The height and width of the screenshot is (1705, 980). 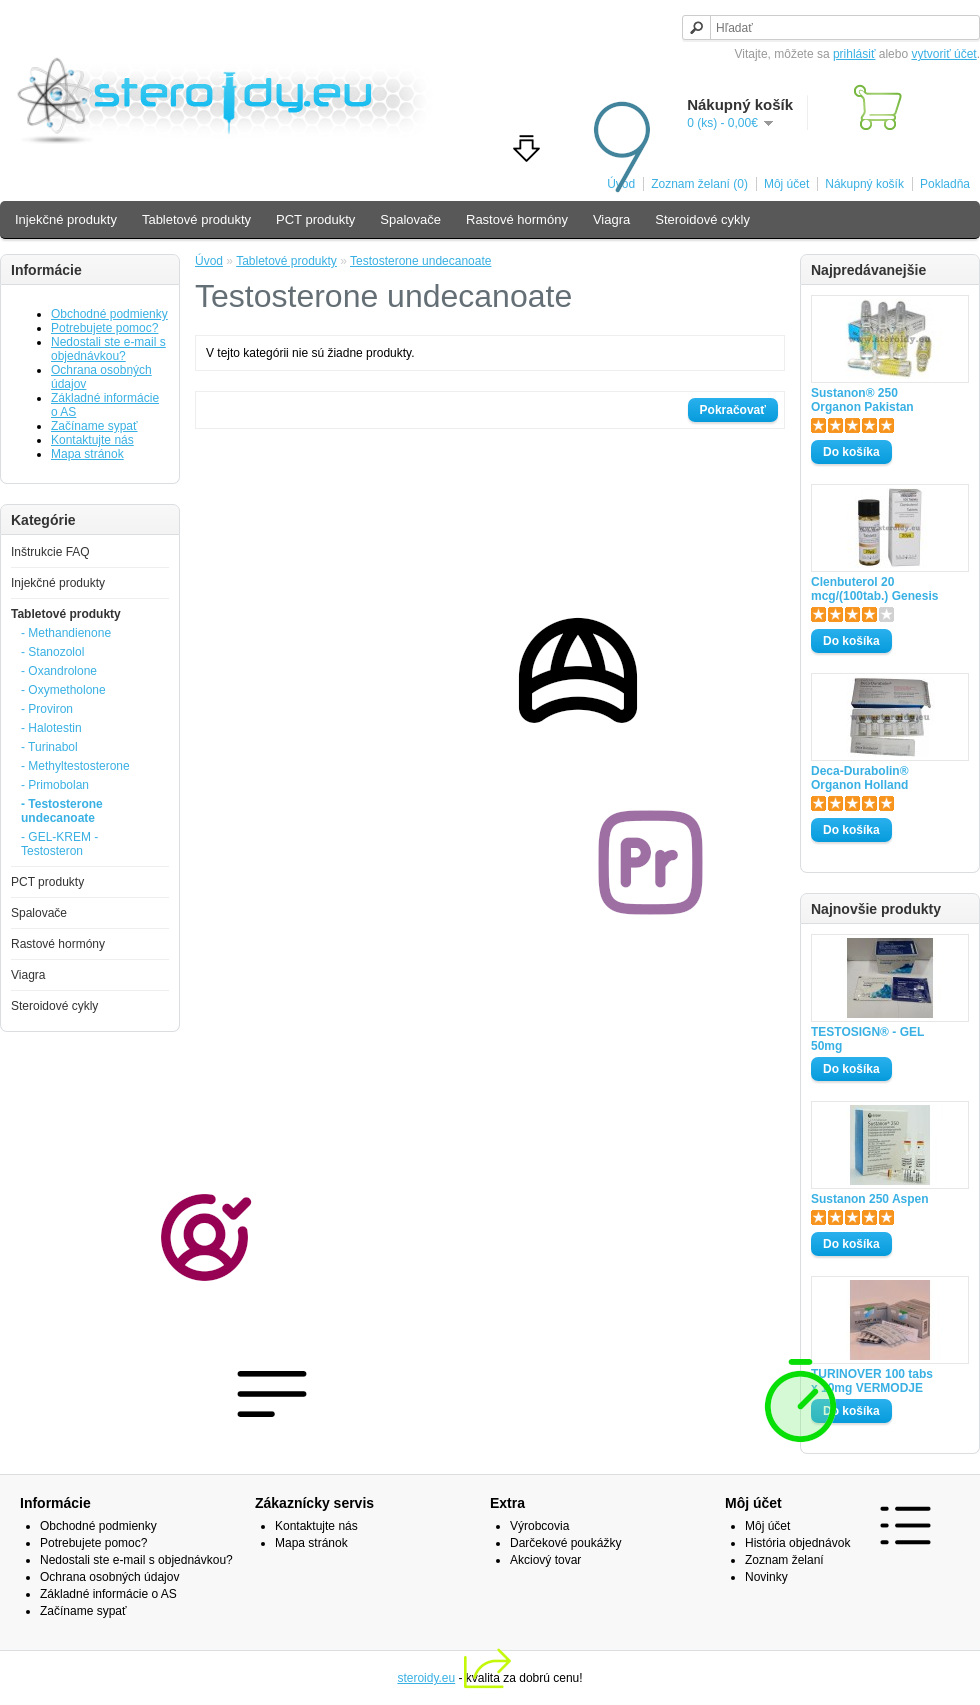 I want to click on open Adobe Premiere Pro, so click(x=650, y=862).